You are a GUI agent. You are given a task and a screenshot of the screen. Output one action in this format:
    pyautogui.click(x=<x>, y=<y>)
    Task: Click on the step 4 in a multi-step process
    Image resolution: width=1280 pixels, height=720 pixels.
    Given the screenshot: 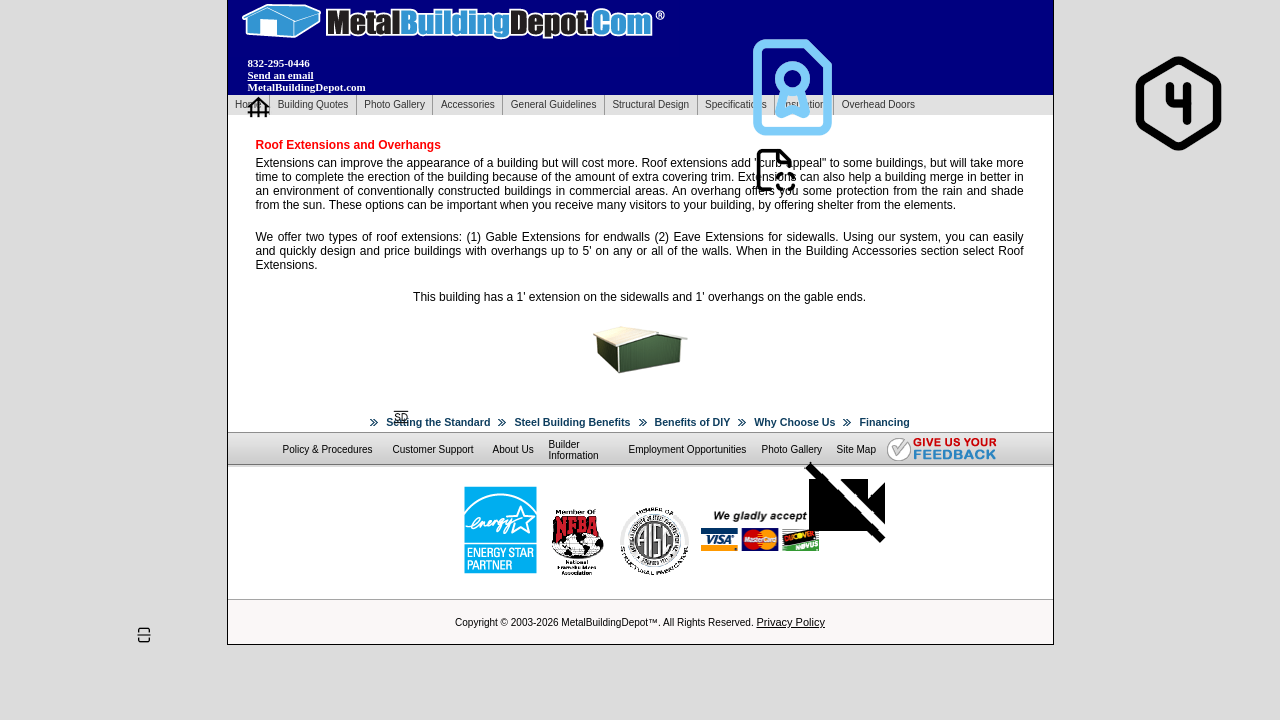 What is the action you would take?
    pyautogui.click(x=1178, y=103)
    